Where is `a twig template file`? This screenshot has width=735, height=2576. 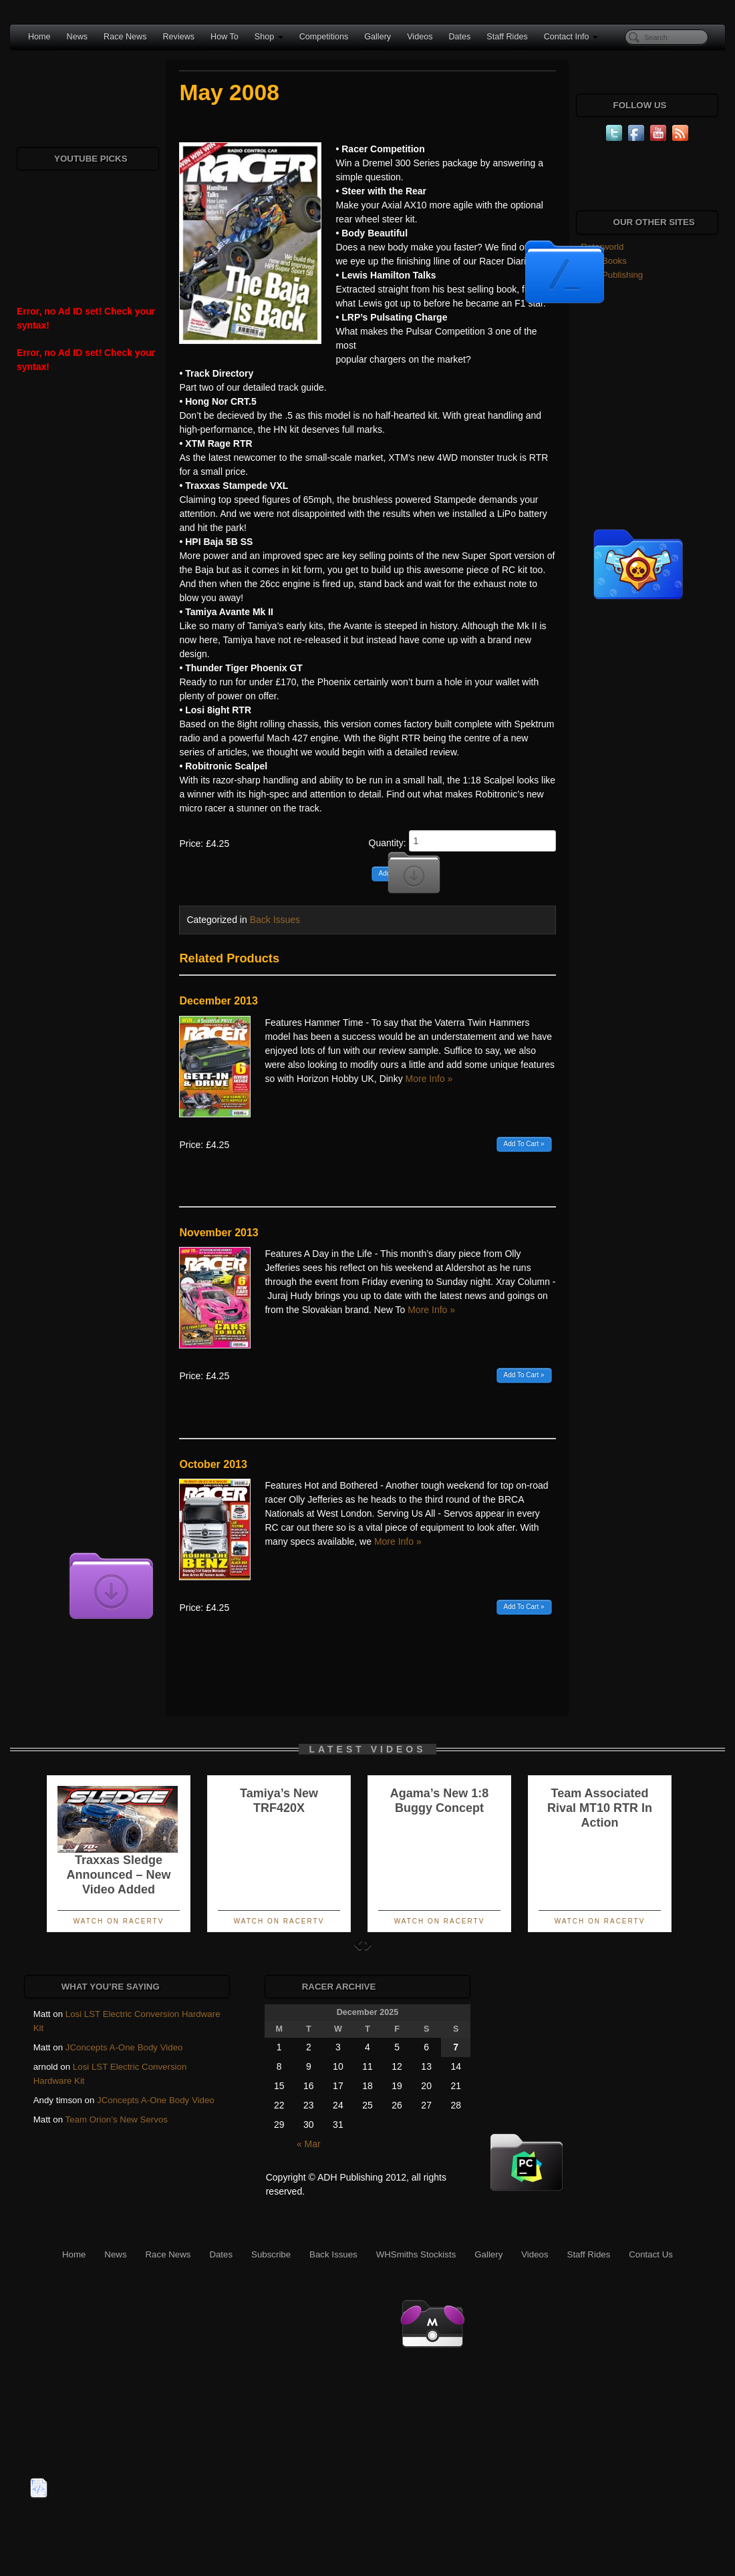
a twig template file is located at coordinates (39, 2488).